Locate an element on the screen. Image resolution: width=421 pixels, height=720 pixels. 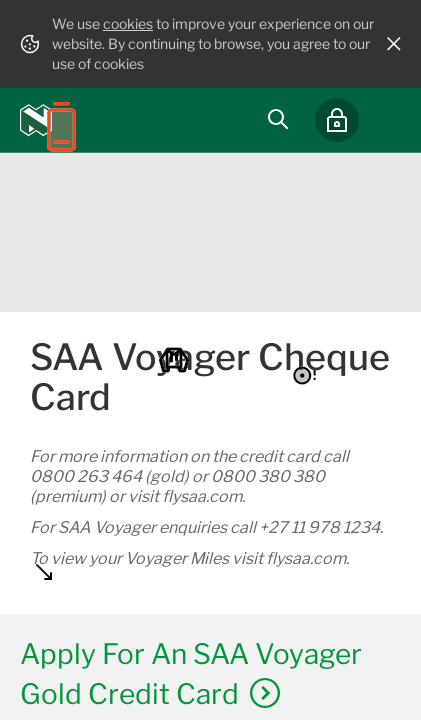
indicates storage disc is full is located at coordinates (304, 375).